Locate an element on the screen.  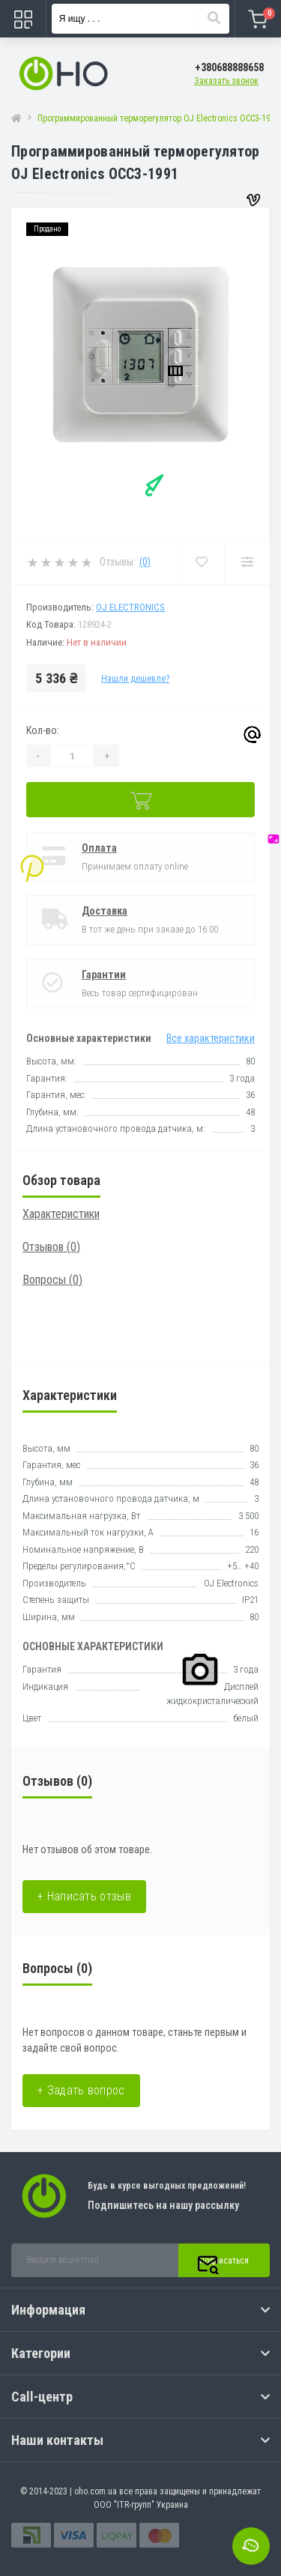
open Vimeo app or website is located at coordinates (253, 200).